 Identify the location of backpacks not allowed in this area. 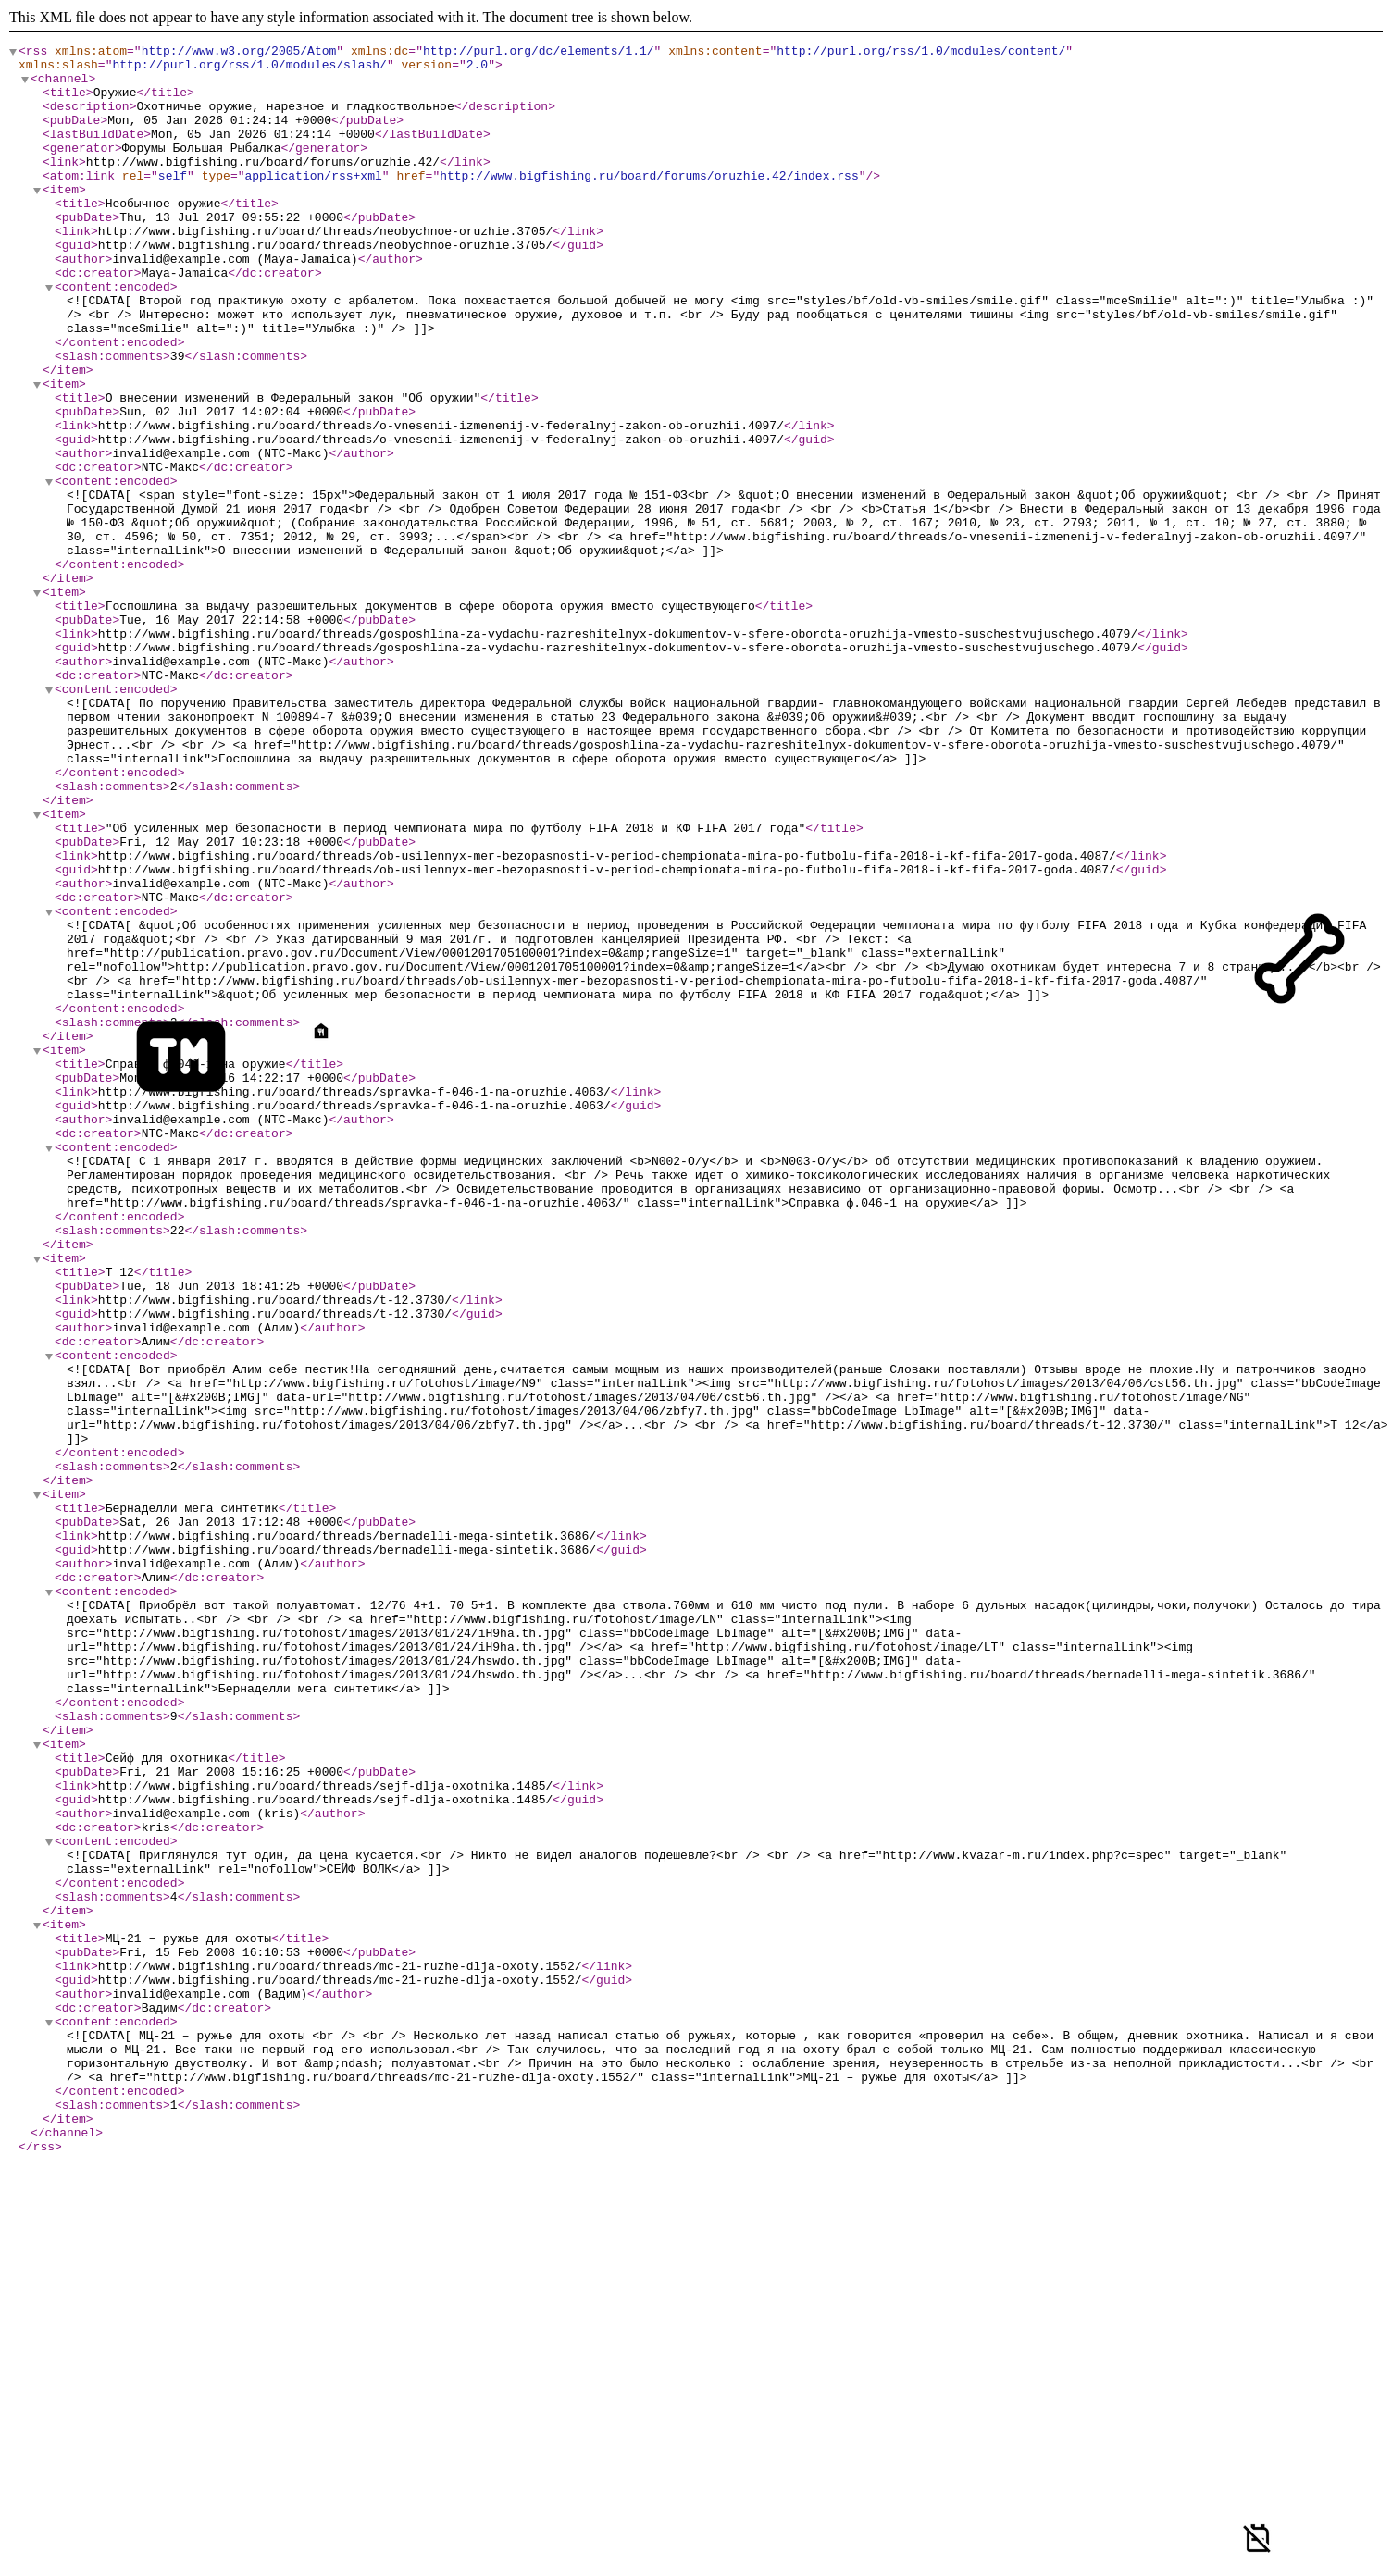
(1258, 2538).